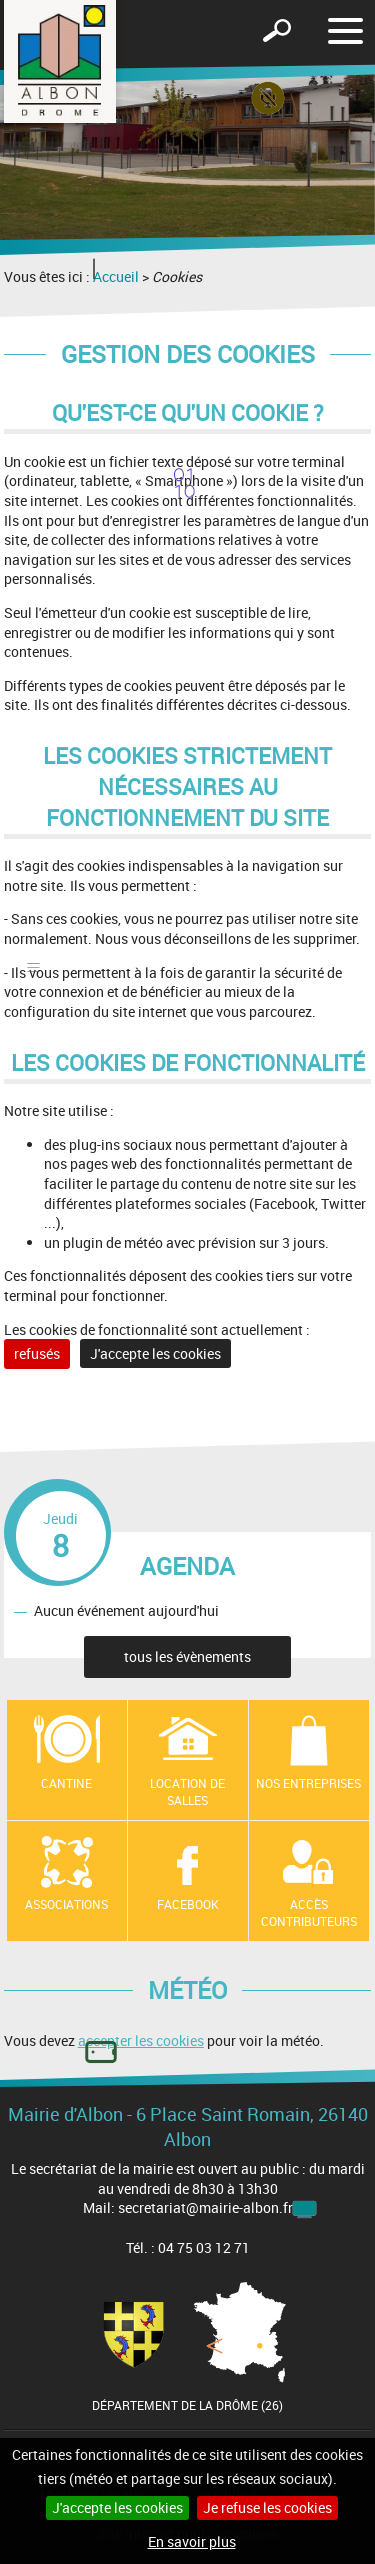 The width and height of the screenshot is (375, 2564). Describe the element at coordinates (101, 2052) in the screenshot. I see `rotate device to landscape mode` at that location.